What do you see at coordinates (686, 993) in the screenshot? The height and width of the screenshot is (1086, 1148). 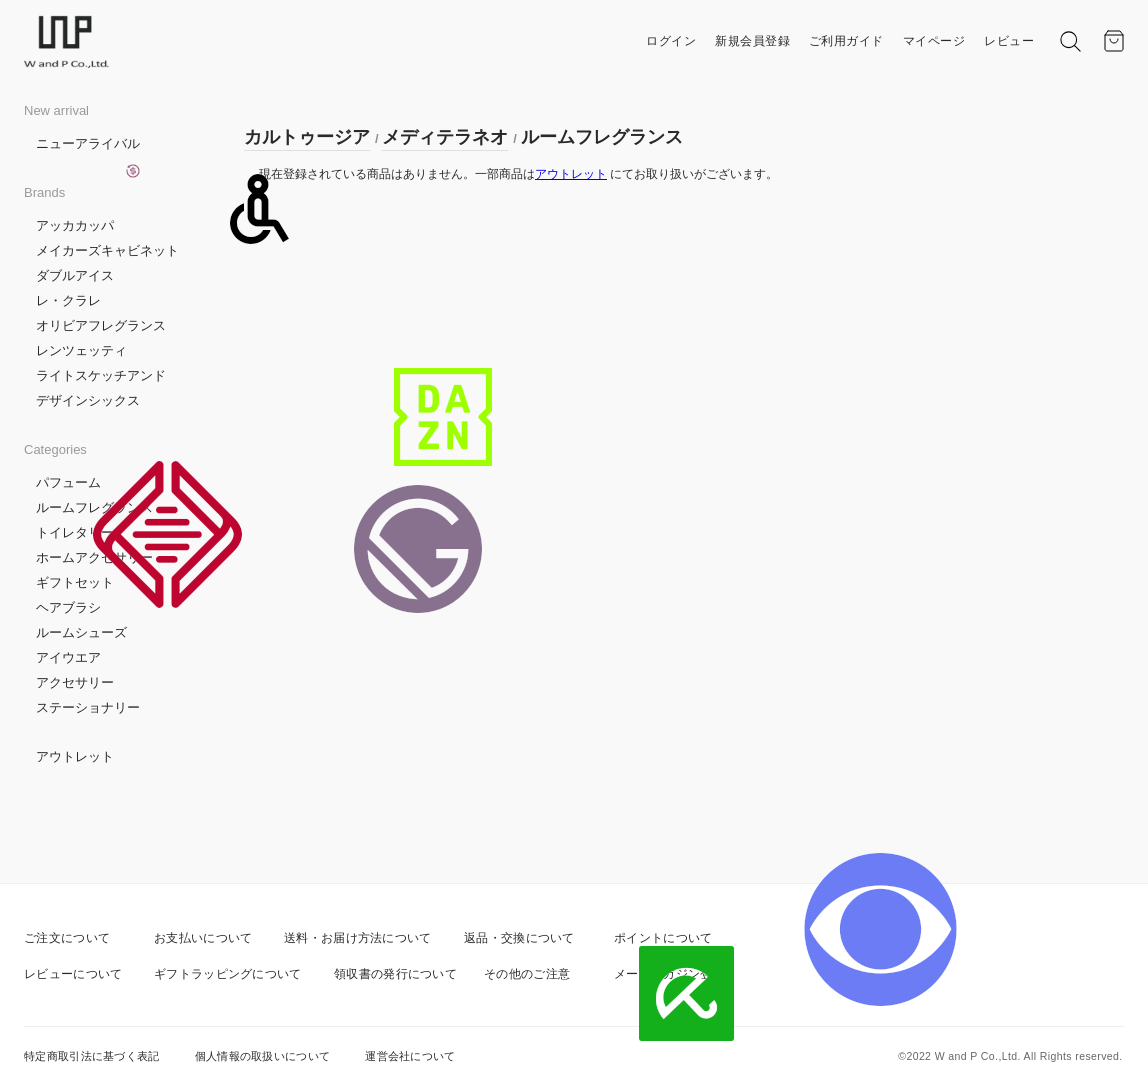 I see `open avira antivirus software` at bounding box center [686, 993].